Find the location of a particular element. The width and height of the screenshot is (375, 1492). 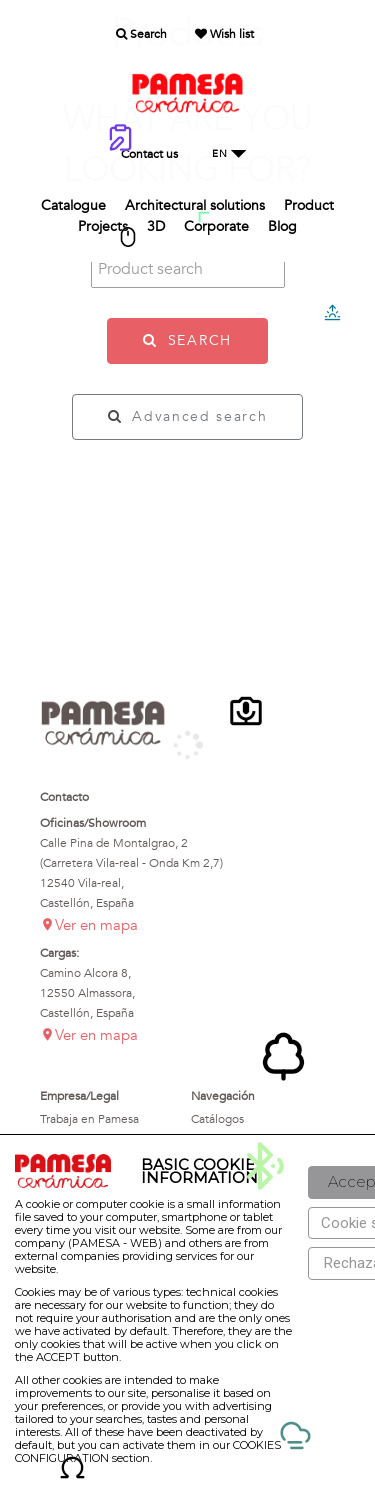

adjust mouse or pointer settings is located at coordinates (128, 237).